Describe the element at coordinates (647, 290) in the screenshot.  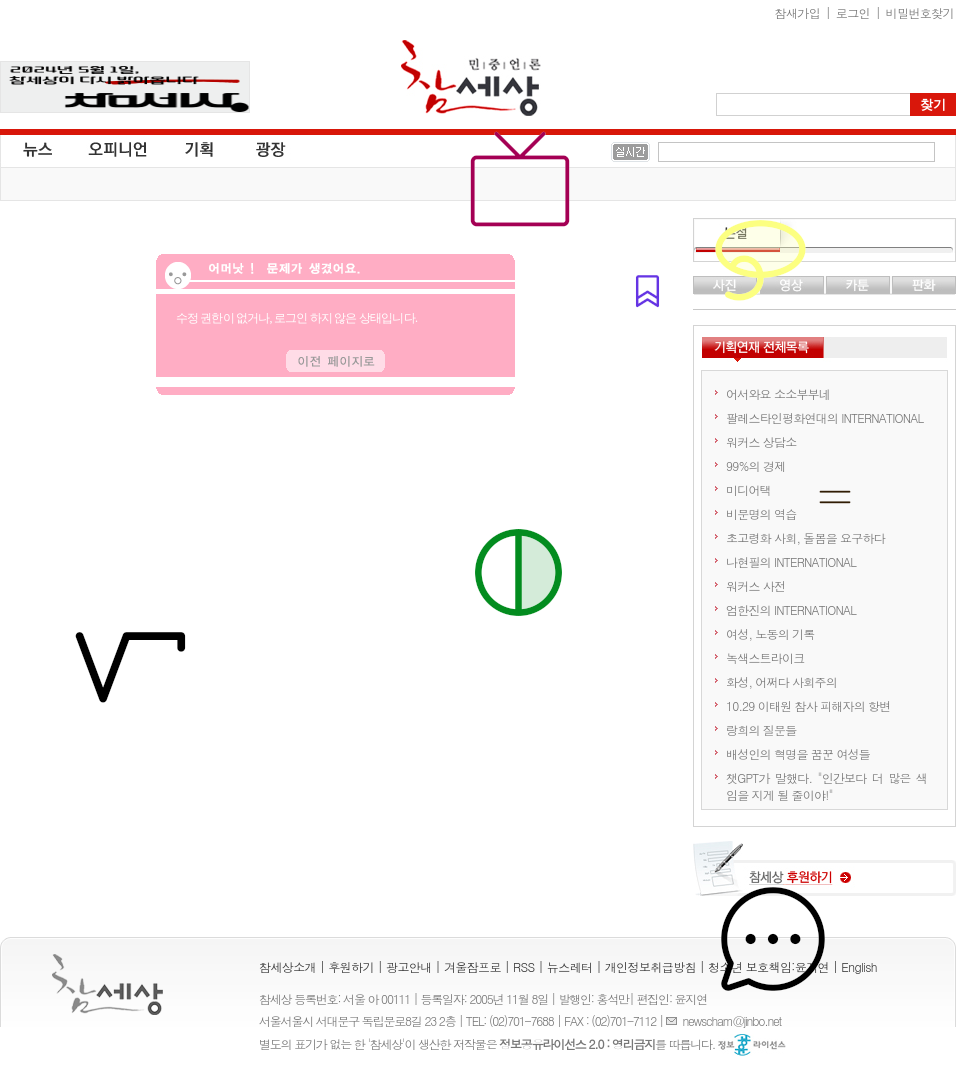
I see `save this item for later` at that location.